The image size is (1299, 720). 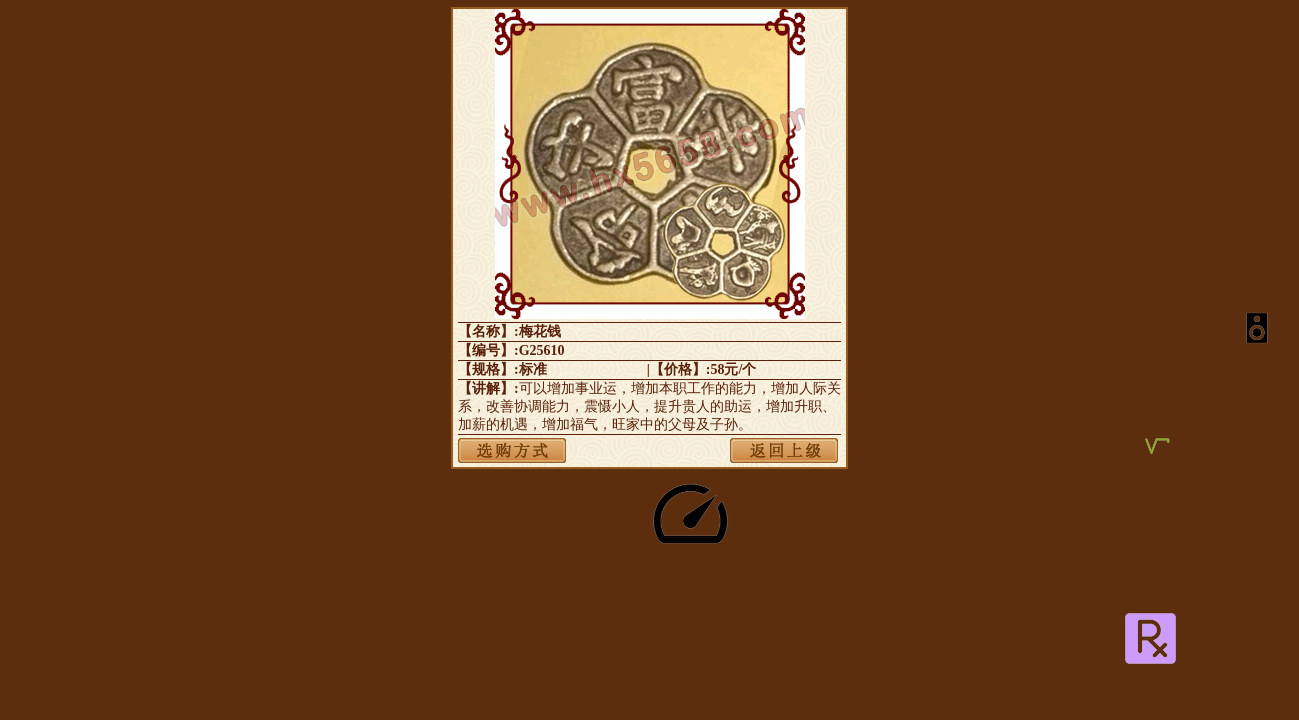 I want to click on view prescription details, so click(x=1150, y=638).